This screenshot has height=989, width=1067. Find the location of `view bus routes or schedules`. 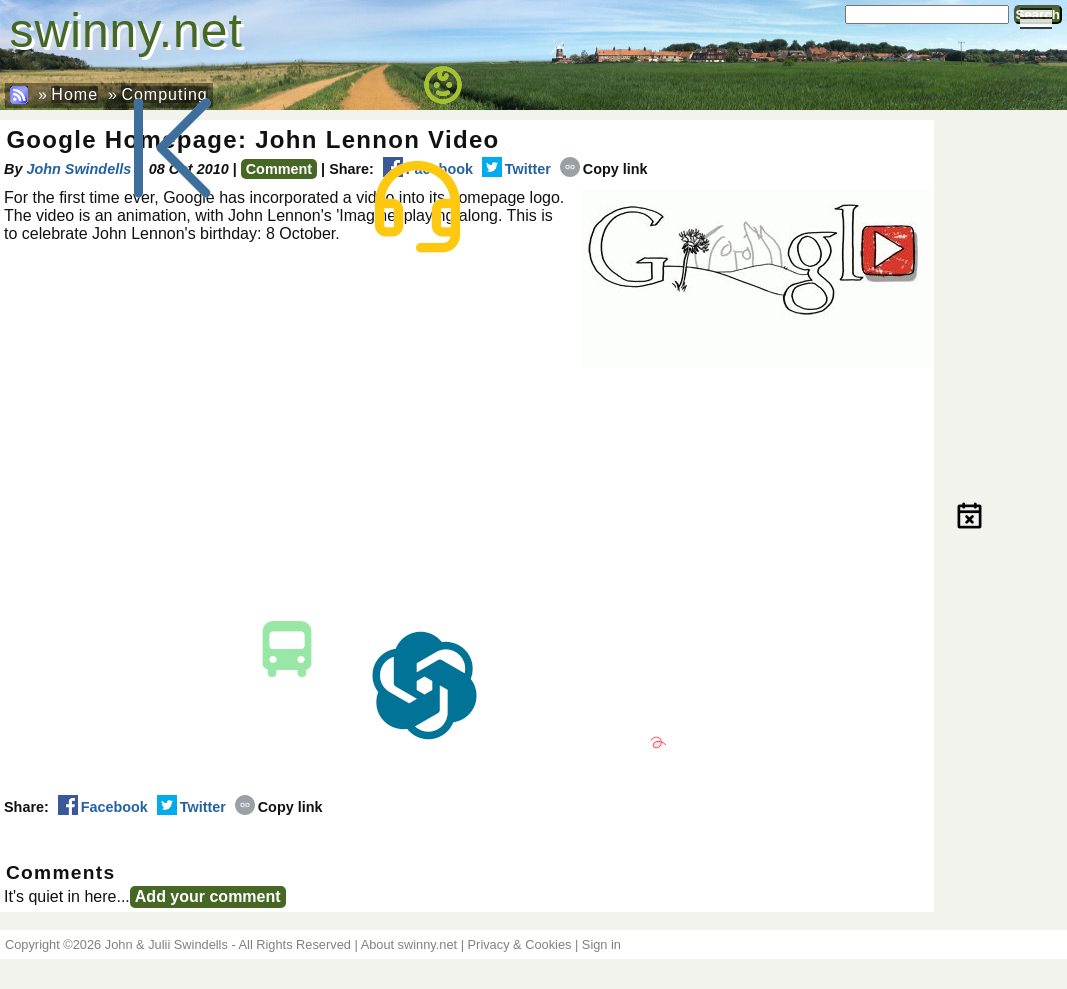

view bus routes or schedules is located at coordinates (287, 649).